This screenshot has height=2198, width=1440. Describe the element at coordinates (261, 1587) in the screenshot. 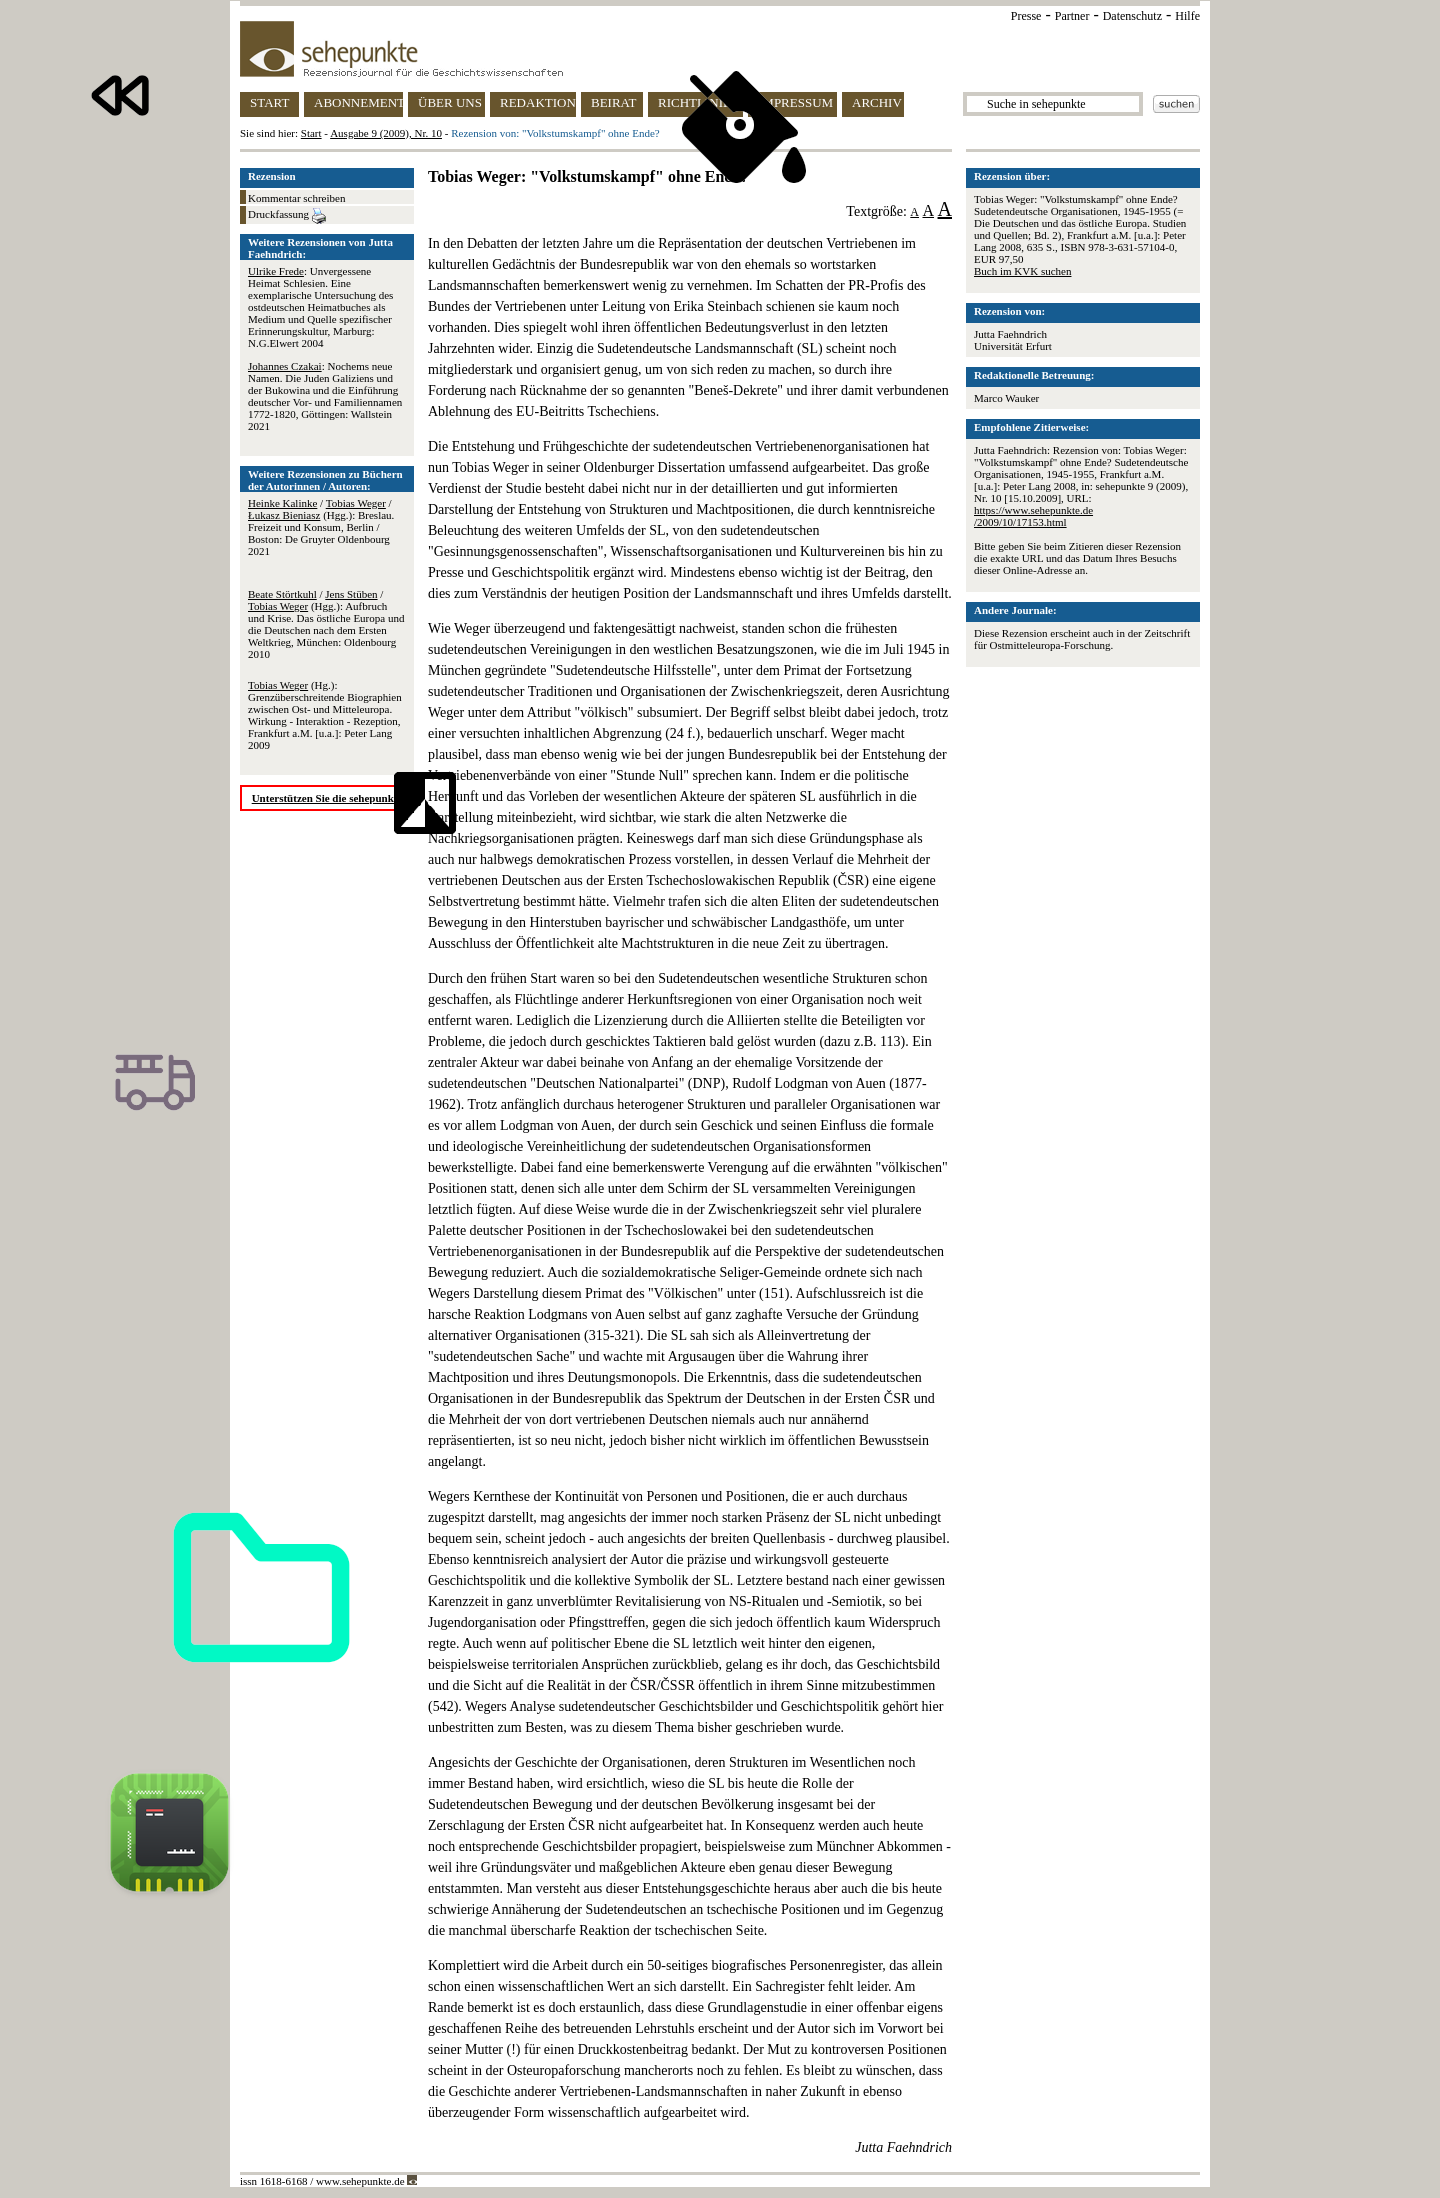

I see `open file folder` at that location.